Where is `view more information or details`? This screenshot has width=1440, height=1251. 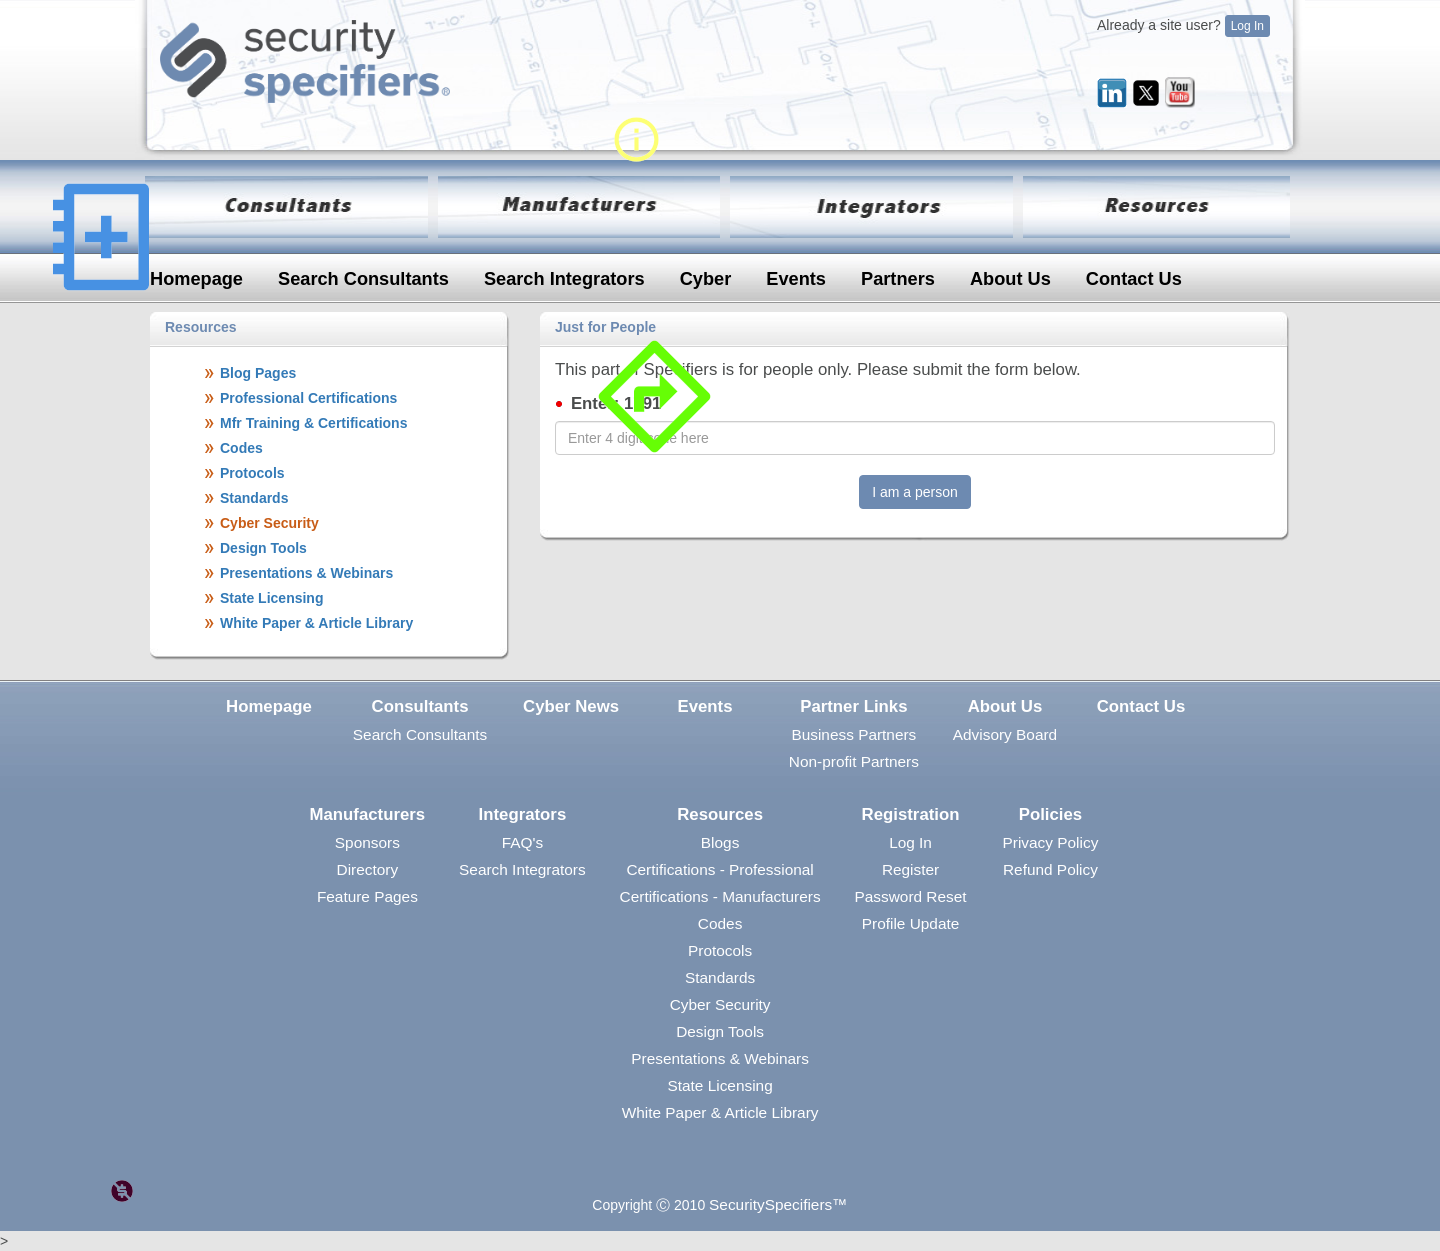 view more information or details is located at coordinates (636, 139).